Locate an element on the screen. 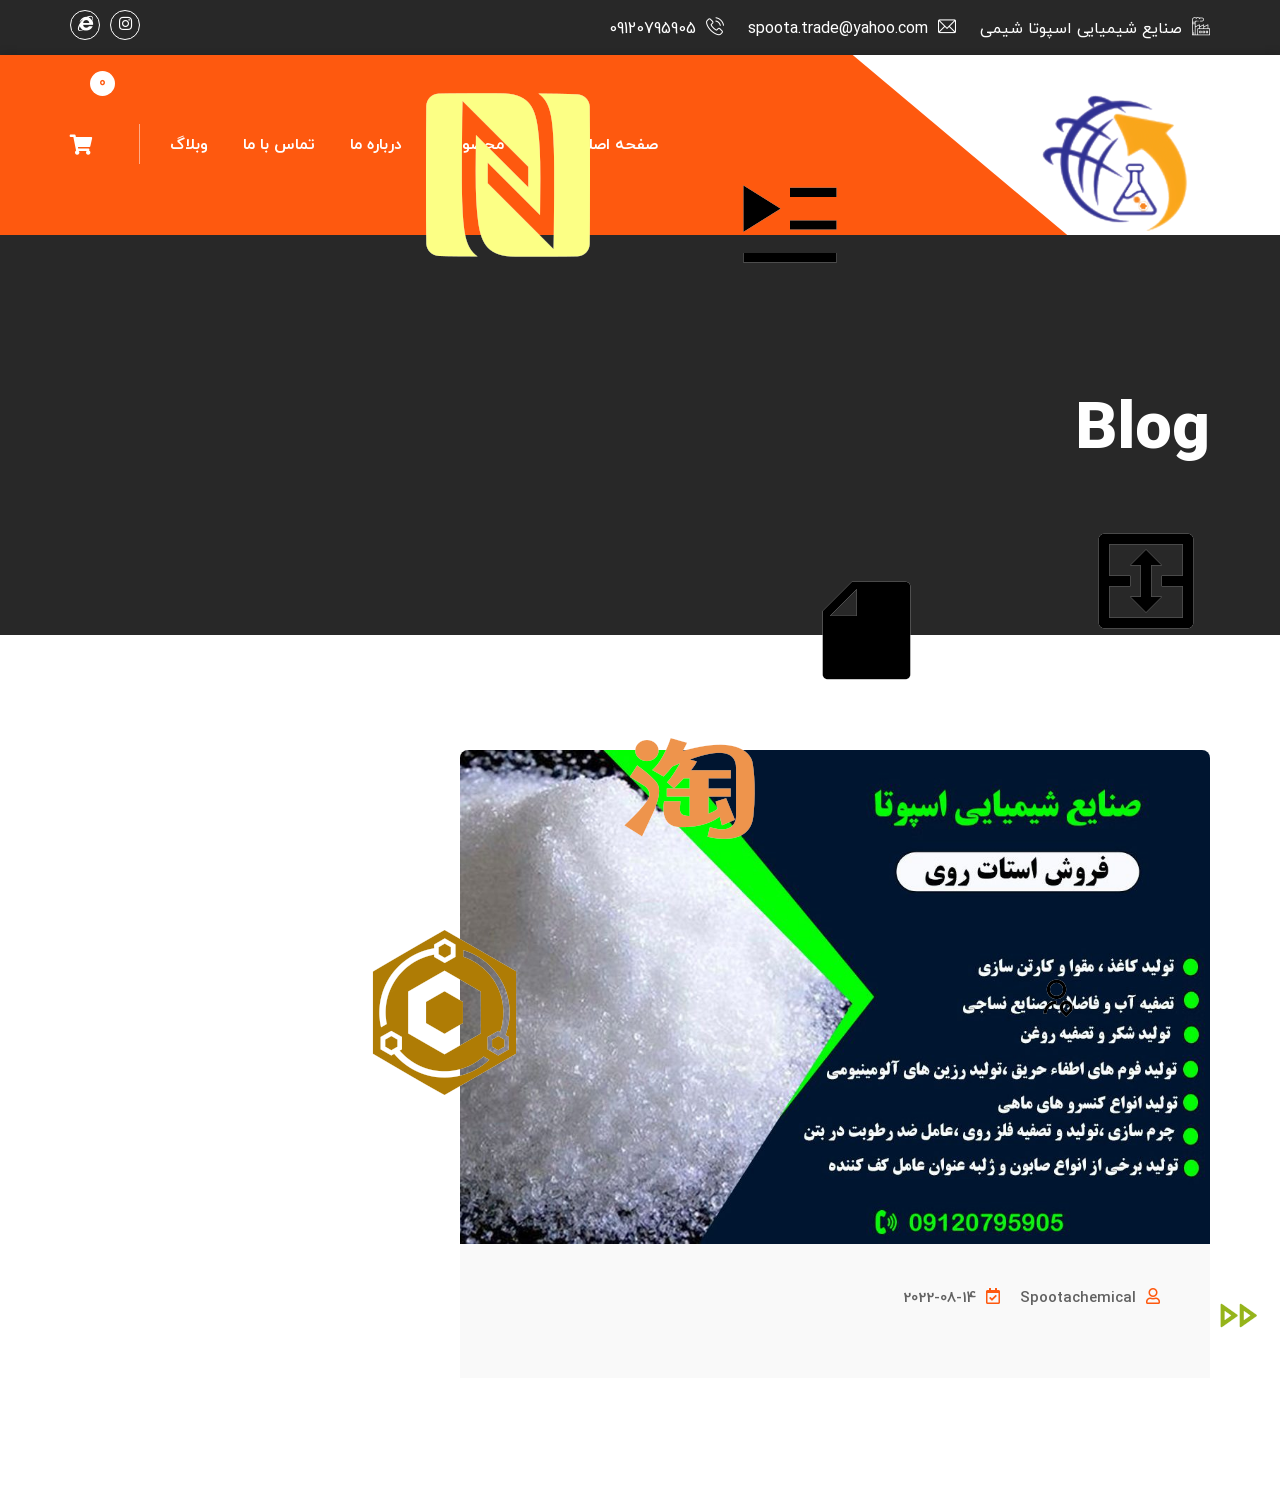 This screenshot has width=1280, height=1493. fast forward or skip ahead in media playback is located at coordinates (1237, 1315).